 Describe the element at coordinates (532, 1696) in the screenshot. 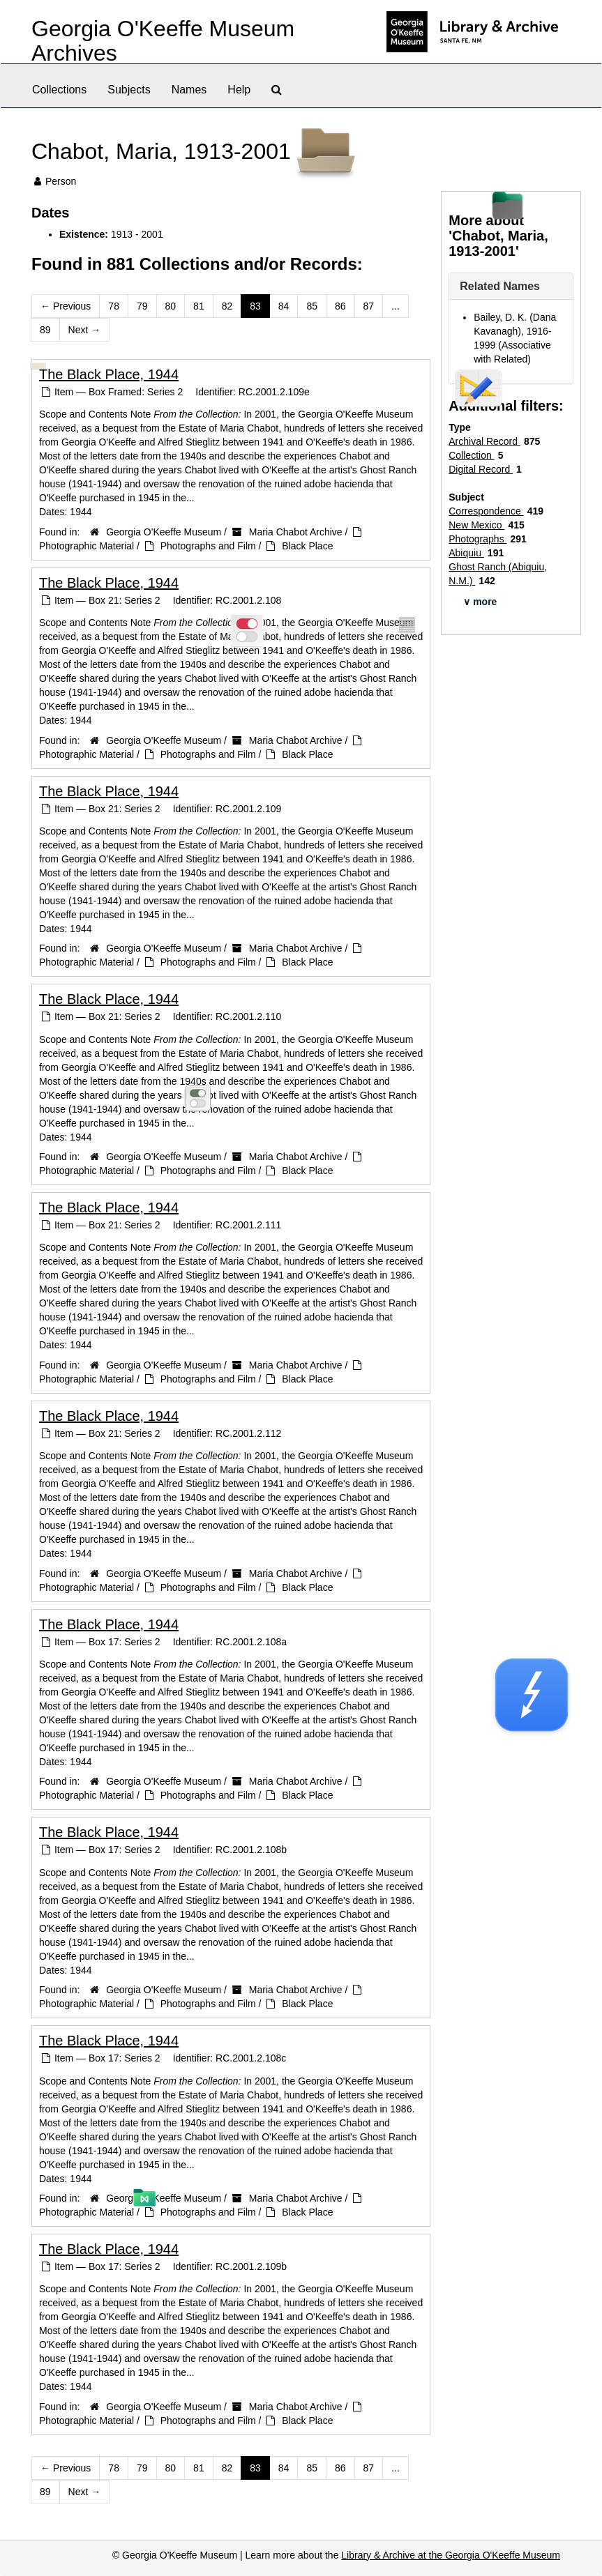

I see `access thunderbolt port settings` at that location.